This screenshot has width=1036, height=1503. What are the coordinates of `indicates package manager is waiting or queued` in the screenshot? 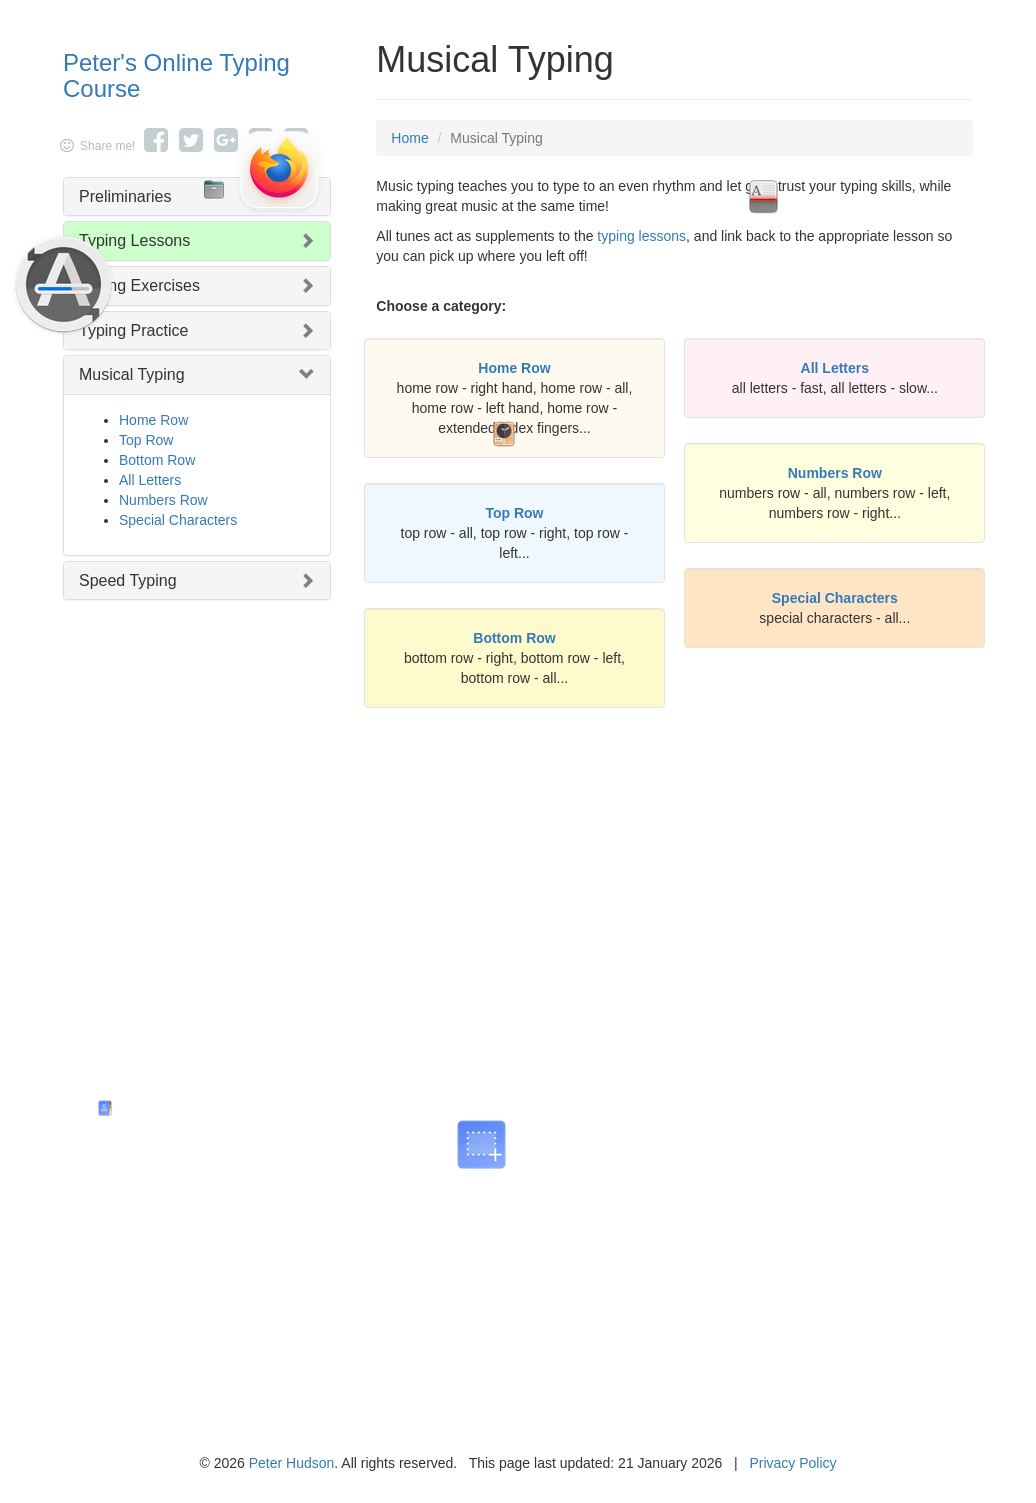 It's located at (504, 434).